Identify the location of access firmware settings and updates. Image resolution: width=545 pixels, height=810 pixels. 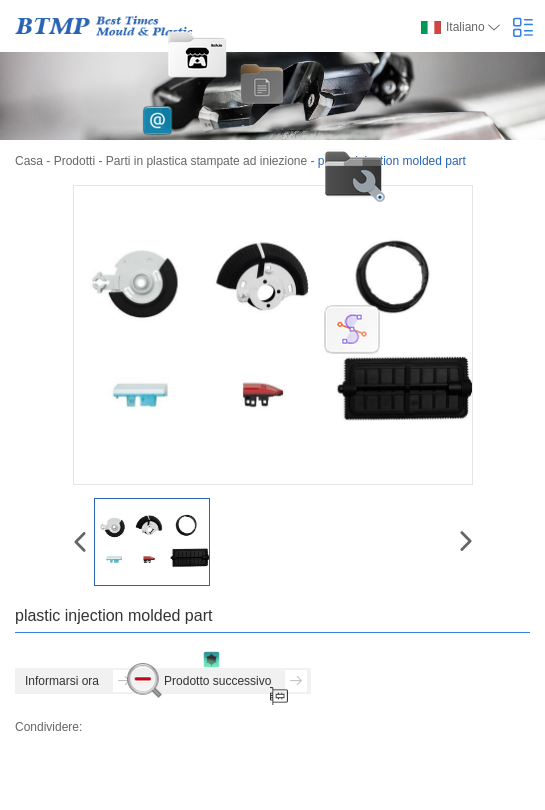
(279, 696).